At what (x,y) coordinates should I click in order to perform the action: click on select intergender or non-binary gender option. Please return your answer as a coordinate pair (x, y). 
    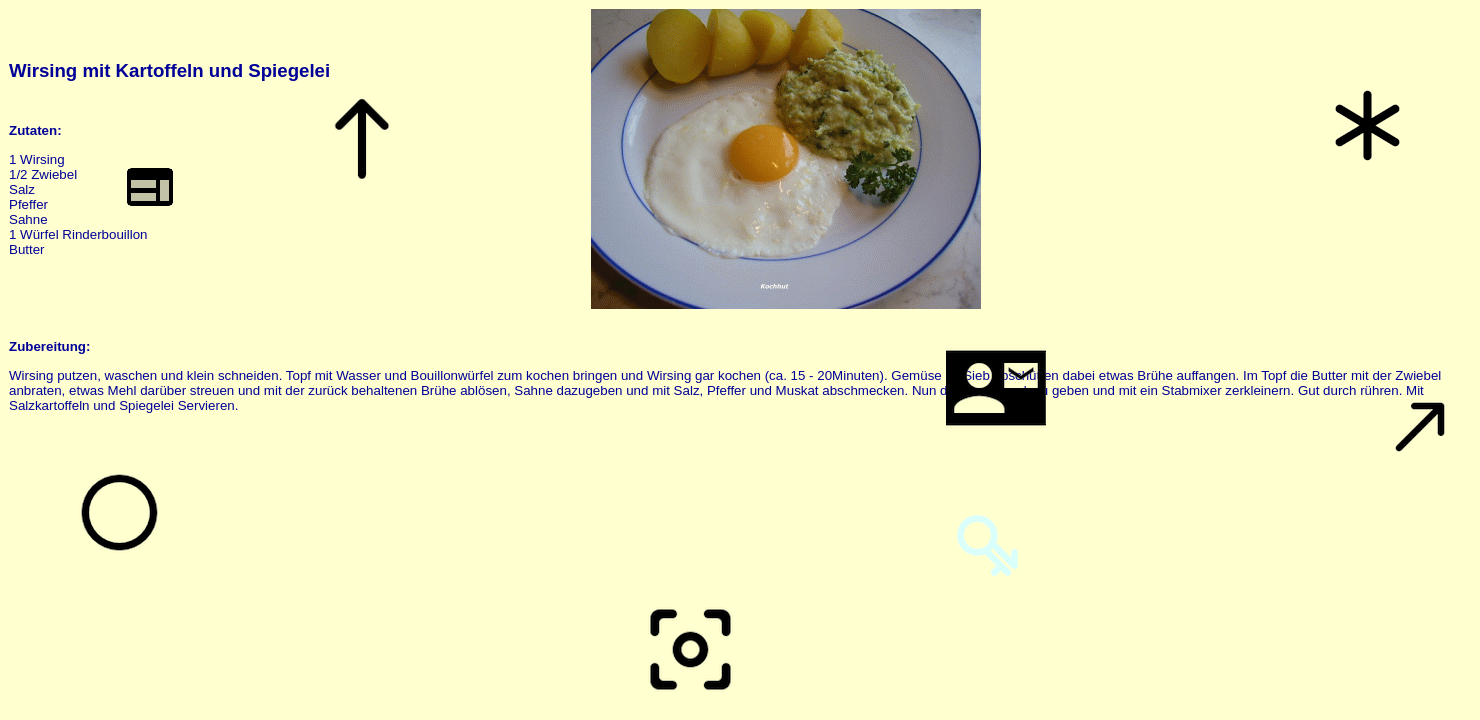
    Looking at the image, I should click on (987, 545).